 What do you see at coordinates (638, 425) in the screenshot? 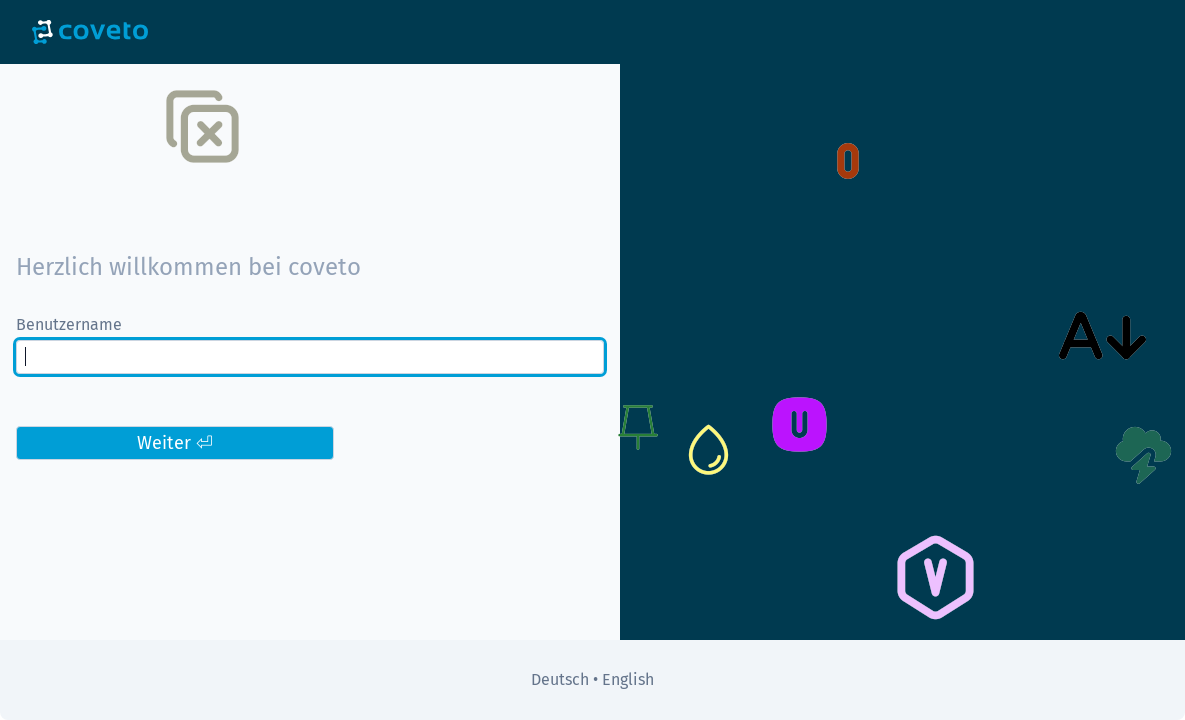
I see `pin an item to keep it visible` at bounding box center [638, 425].